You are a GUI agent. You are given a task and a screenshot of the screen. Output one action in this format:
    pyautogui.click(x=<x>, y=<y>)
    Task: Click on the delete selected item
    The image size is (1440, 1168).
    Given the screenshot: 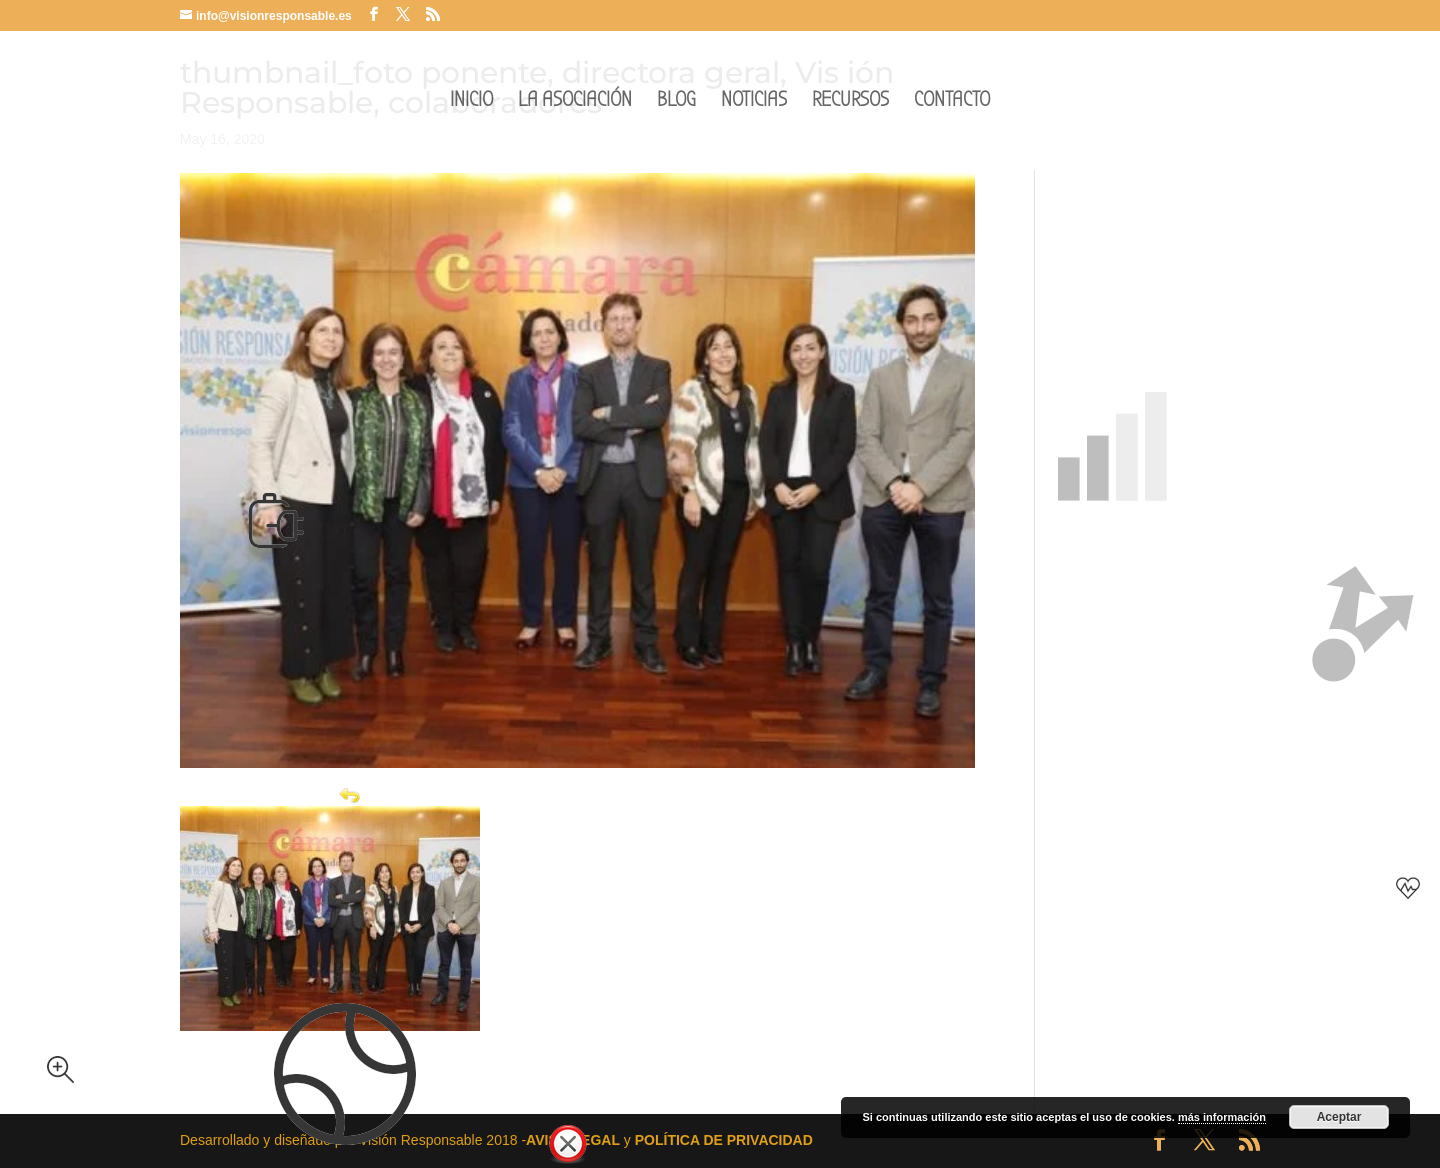 What is the action you would take?
    pyautogui.click(x=569, y=1144)
    